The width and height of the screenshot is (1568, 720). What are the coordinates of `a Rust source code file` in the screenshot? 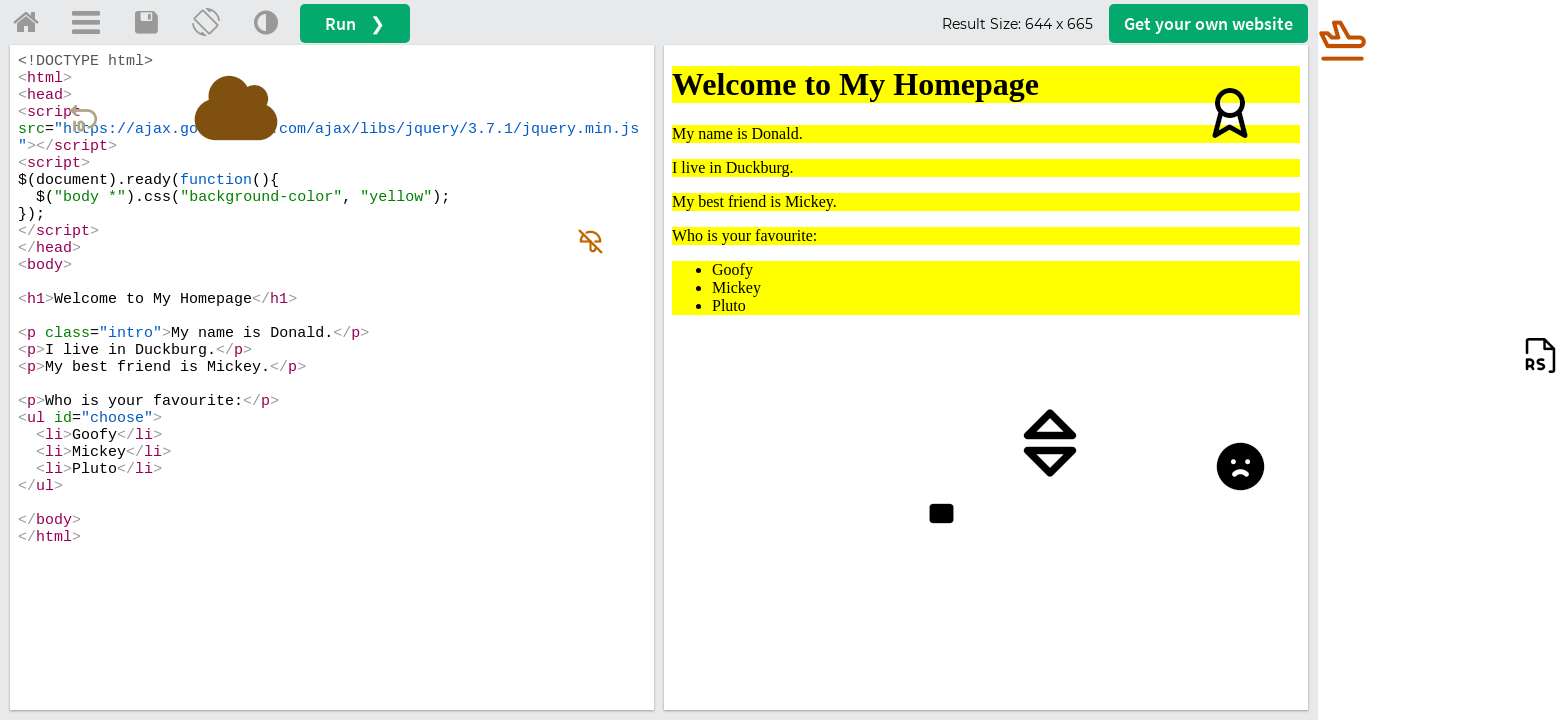 It's located at (1540, 355).